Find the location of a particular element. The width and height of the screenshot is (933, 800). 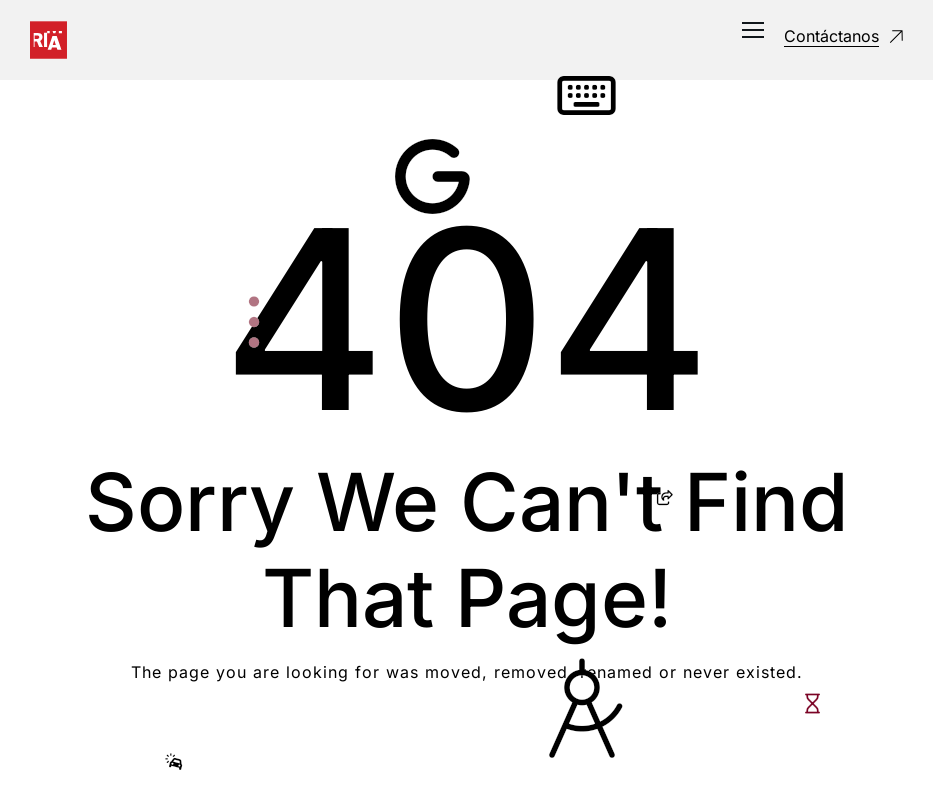

report a car accident or collision is located at coordinates (174, 762).